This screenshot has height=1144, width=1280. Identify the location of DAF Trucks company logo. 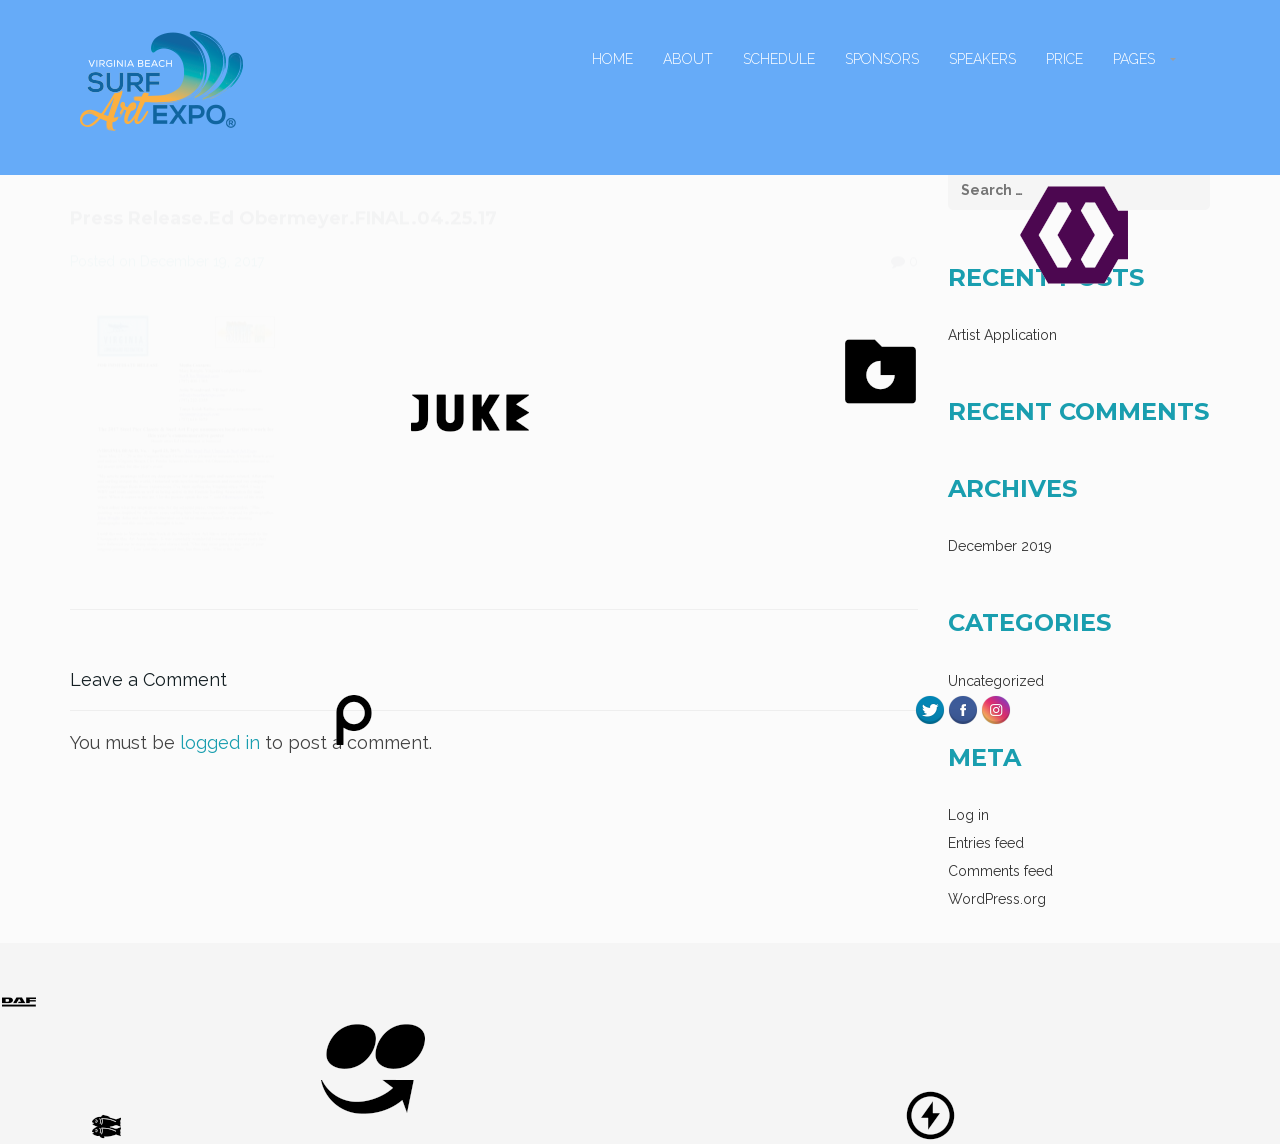
(19, 1002).